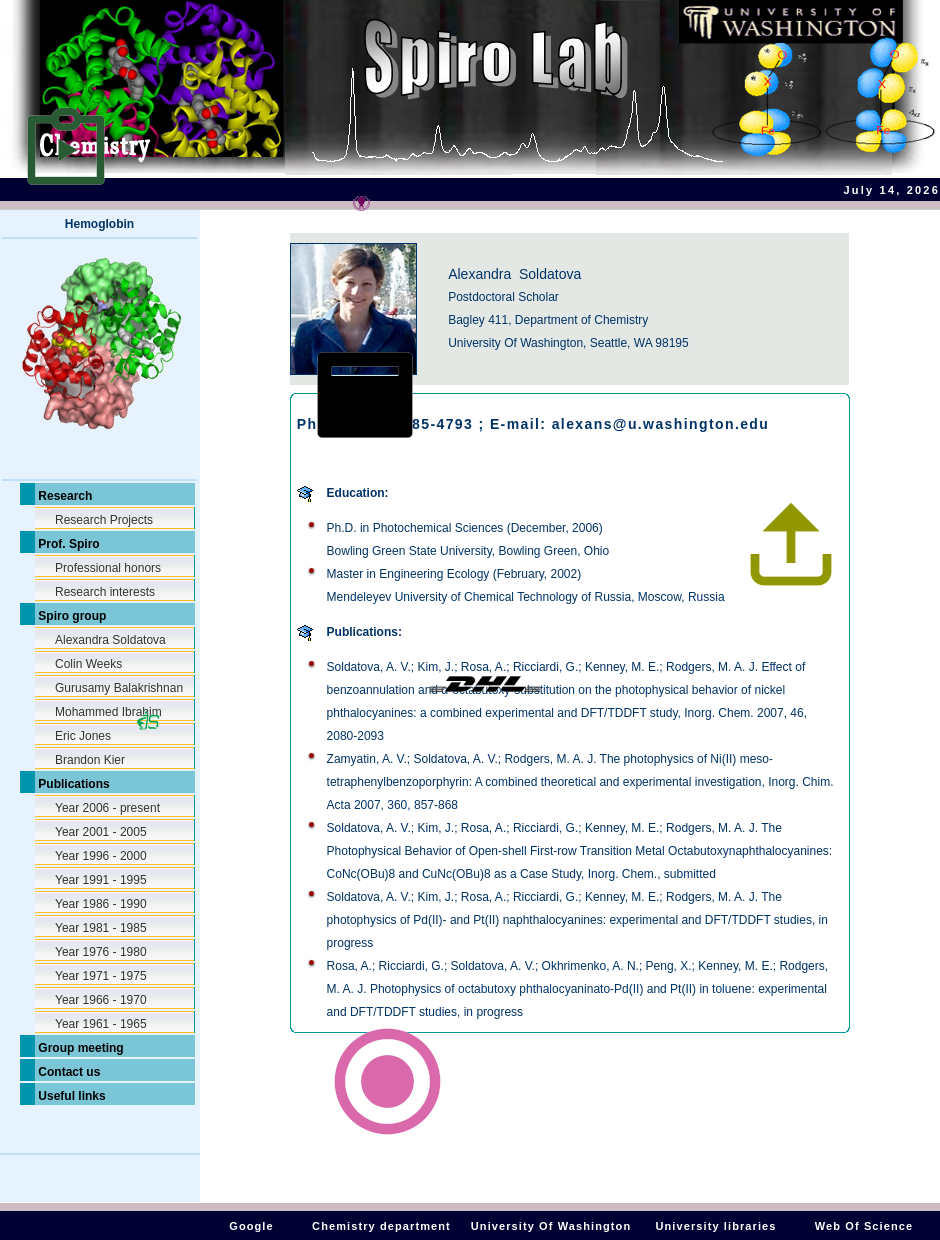 Image resolution: width=940 pixels, height=1240 pixels. What do you see at coordinates (485, 684) in the screenshot?
I see `DHL shipping and logistics services` at bounding box center [485, 684].